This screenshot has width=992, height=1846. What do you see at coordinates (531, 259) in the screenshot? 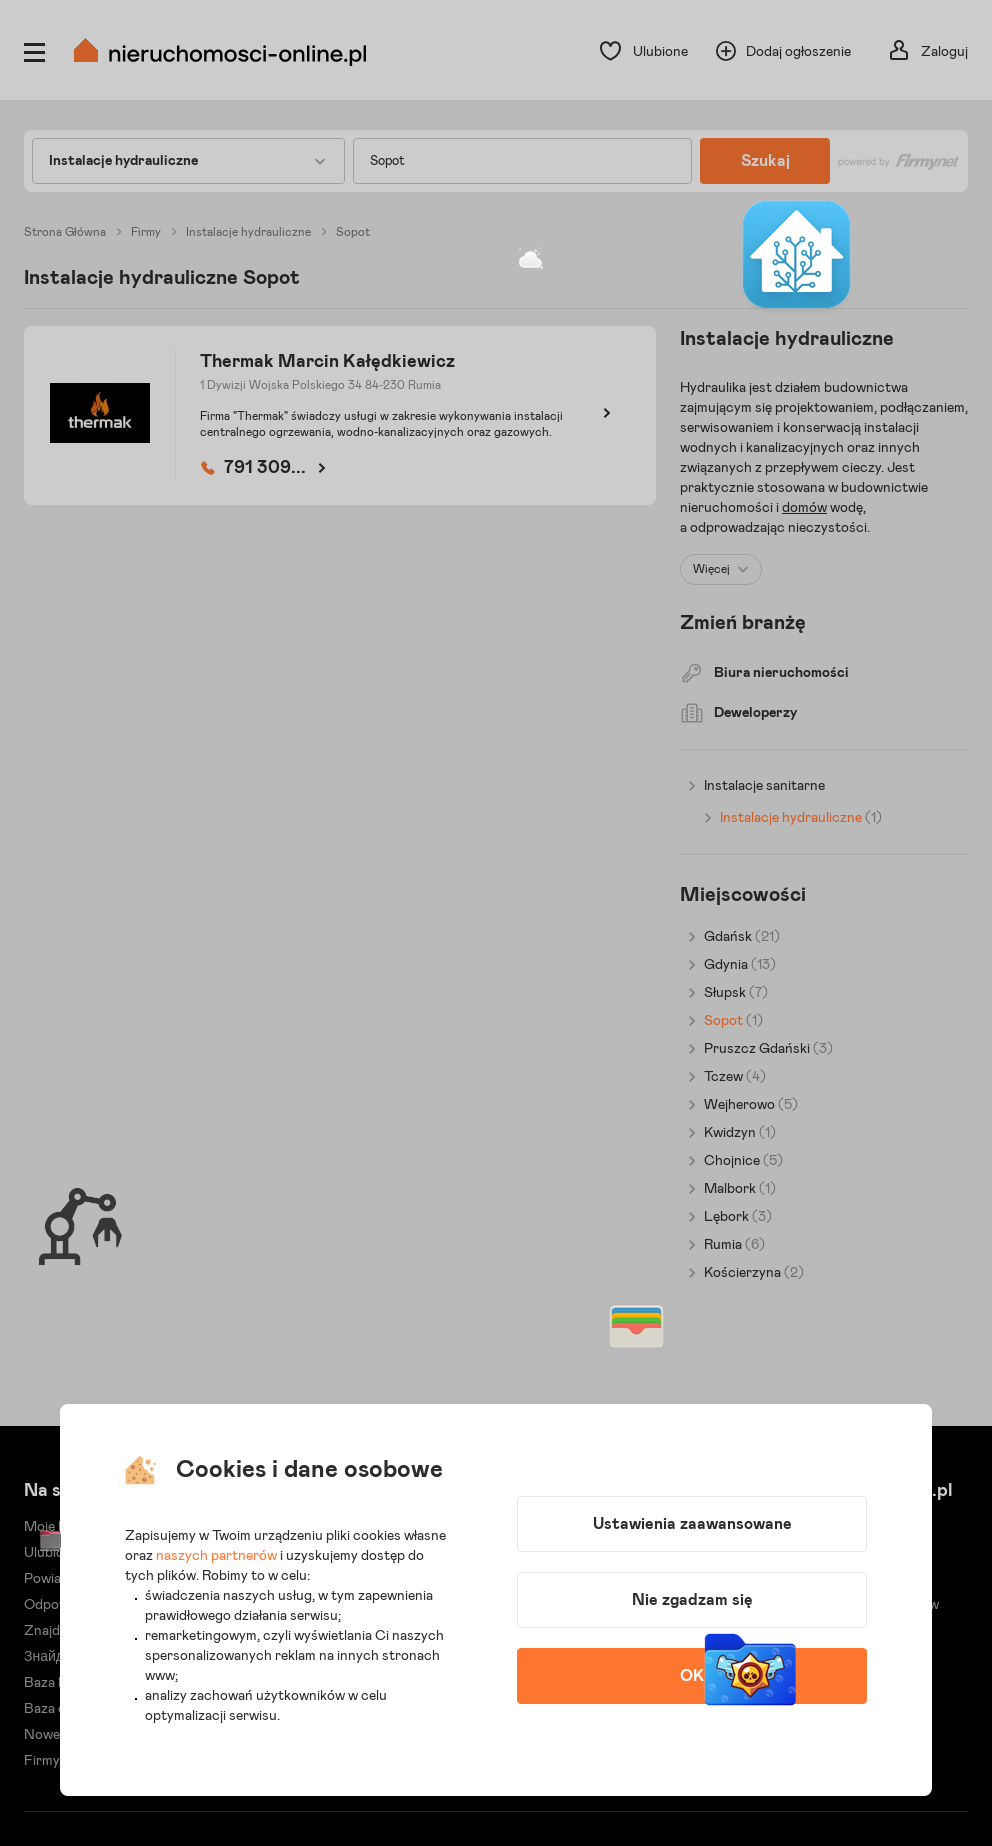
I see `indicates overcast or cloudy conditions at night` at bounding box center [531, 259].